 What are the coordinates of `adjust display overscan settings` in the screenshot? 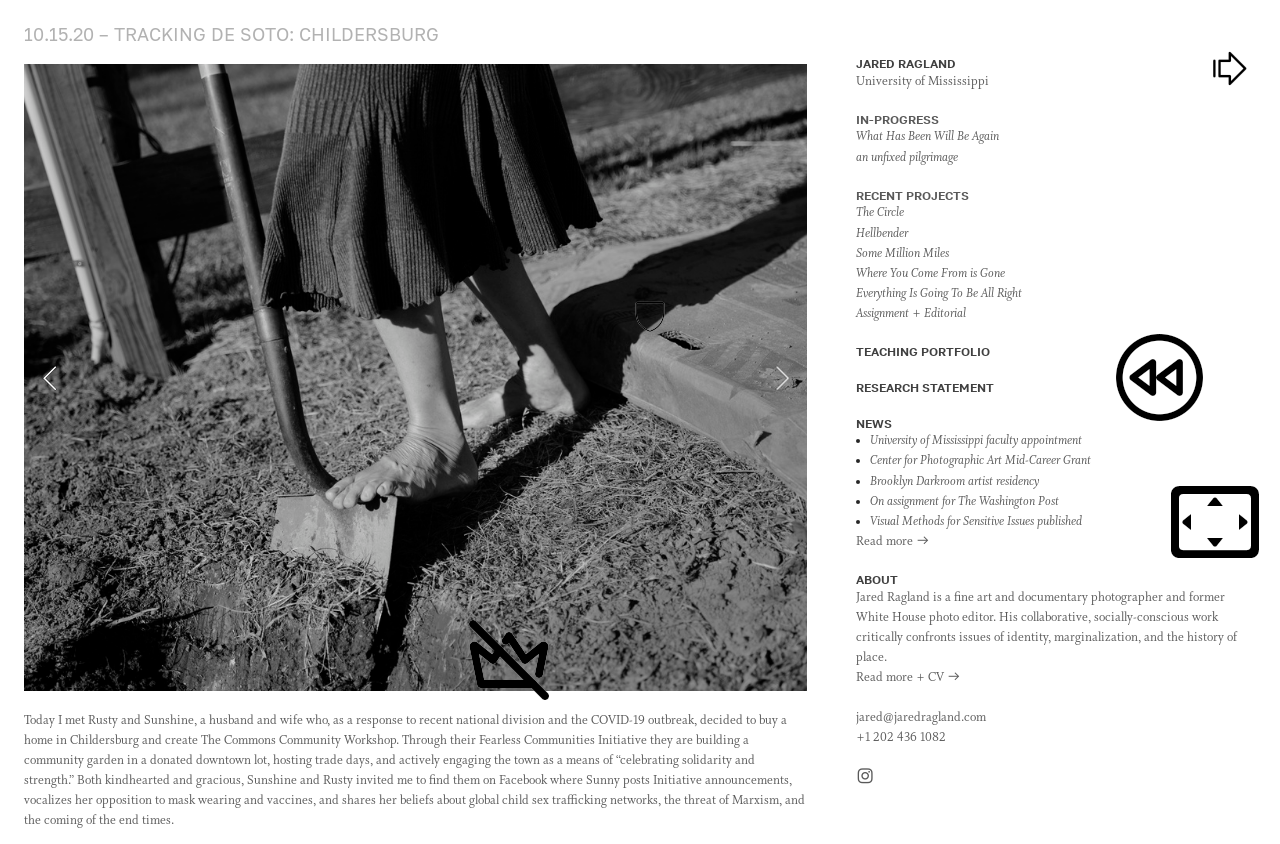 It's located at (1215, 522).